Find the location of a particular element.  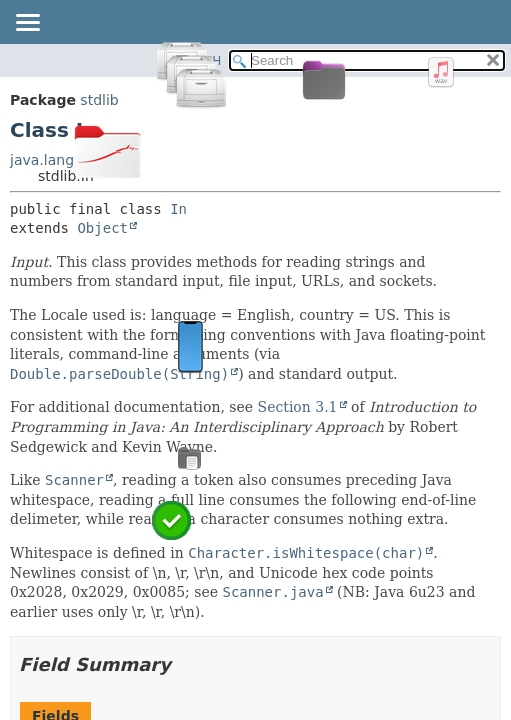

file successfully synced to OneDrive is located at coordinates (171, 520).